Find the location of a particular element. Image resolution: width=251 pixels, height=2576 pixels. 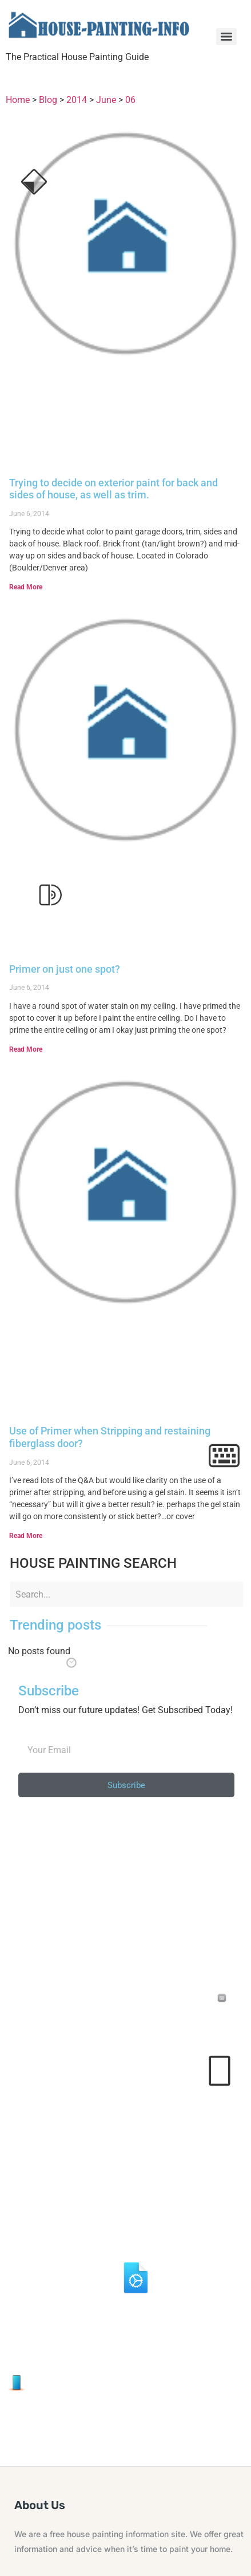

view recently opened documents is located at coordinates (71, 1663).